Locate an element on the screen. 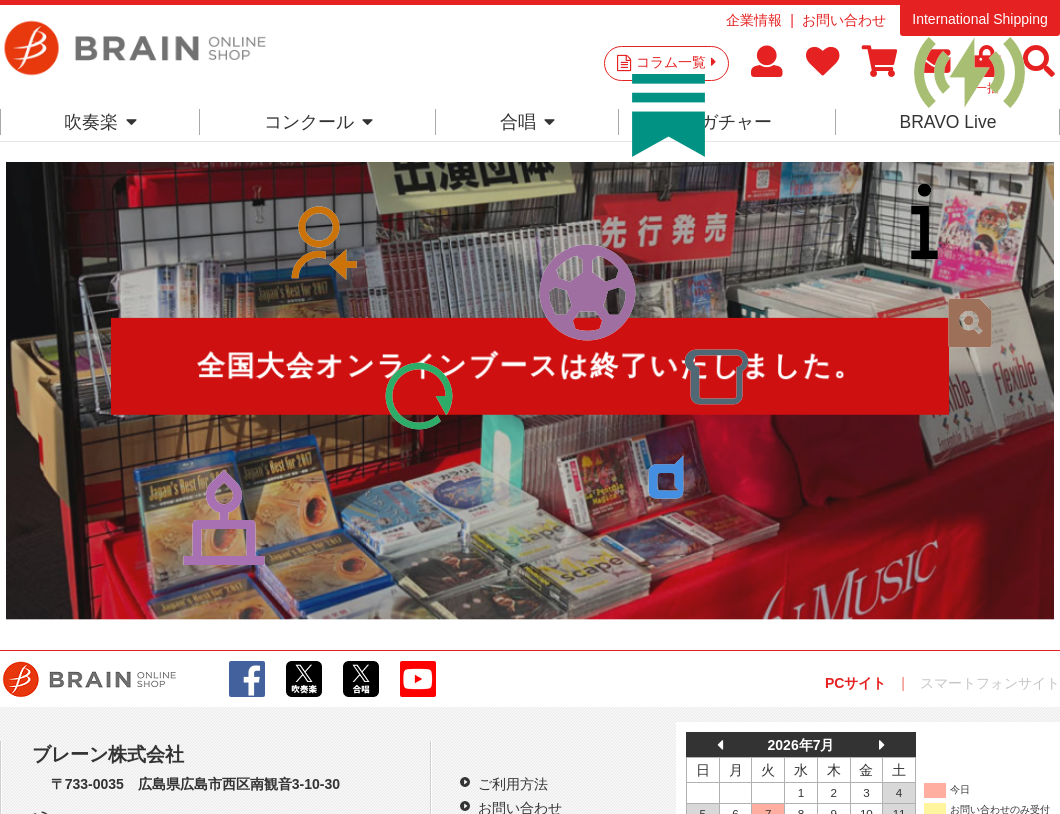  open the Substack app is located at coordinates (668, 115).